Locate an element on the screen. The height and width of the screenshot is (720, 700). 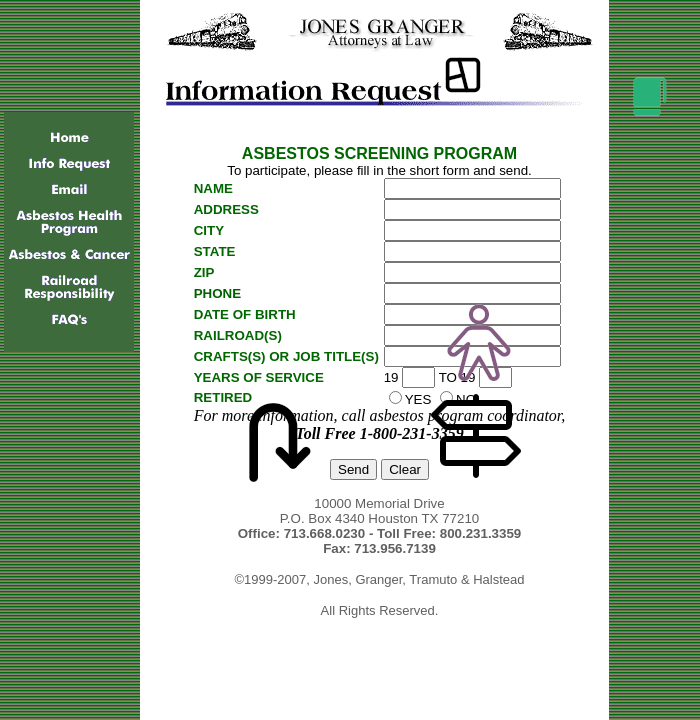
towel or linen amenity indicator is located at coordinates (648, 96).